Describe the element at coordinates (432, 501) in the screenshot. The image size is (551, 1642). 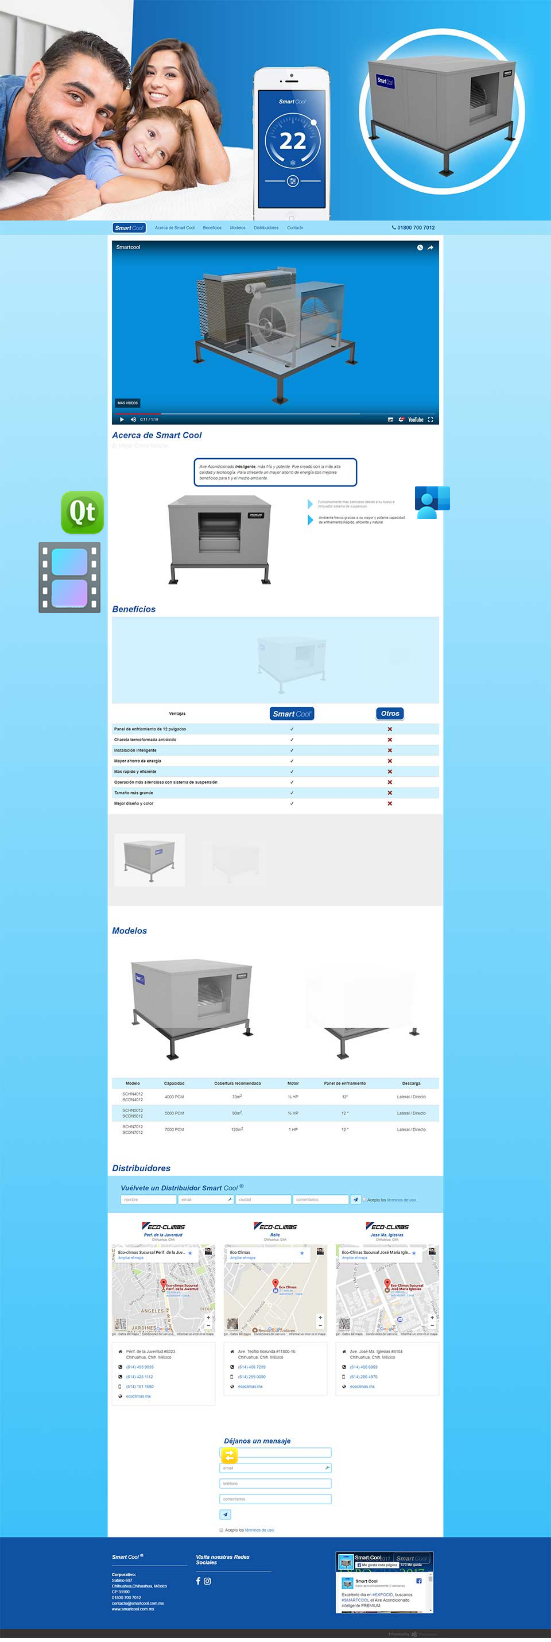
I see `open the portal app` at that location.